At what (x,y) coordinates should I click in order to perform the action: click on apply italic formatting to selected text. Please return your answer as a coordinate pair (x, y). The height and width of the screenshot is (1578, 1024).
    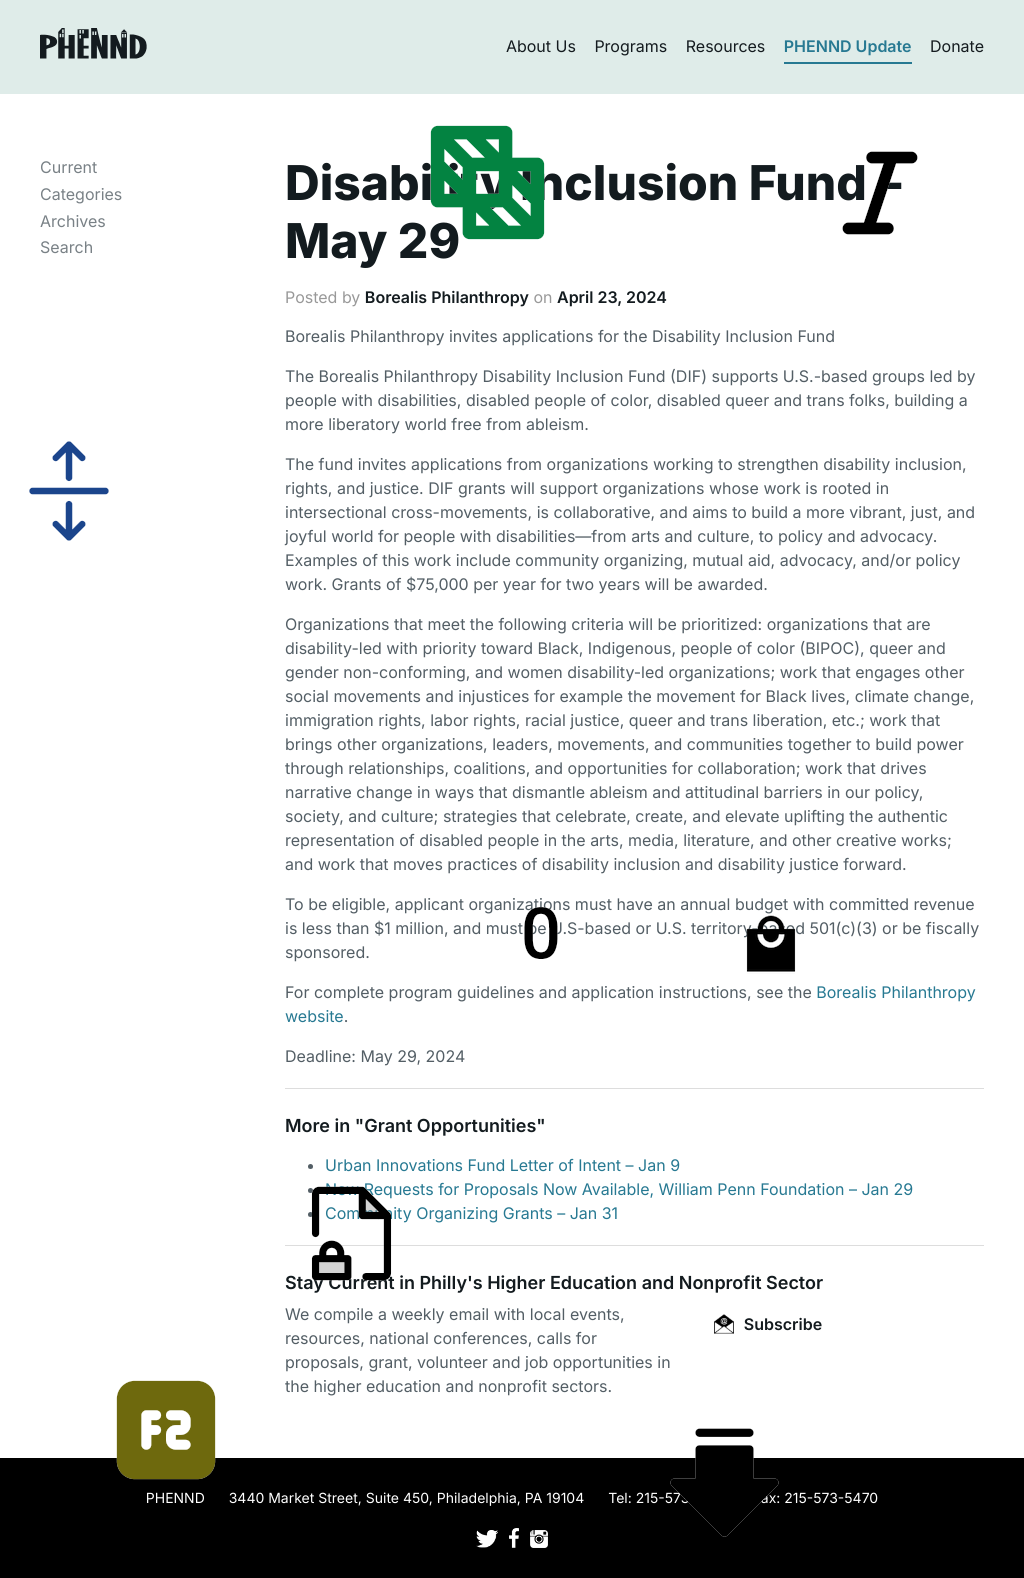
    Looking at the image, I should click on (880, 193).